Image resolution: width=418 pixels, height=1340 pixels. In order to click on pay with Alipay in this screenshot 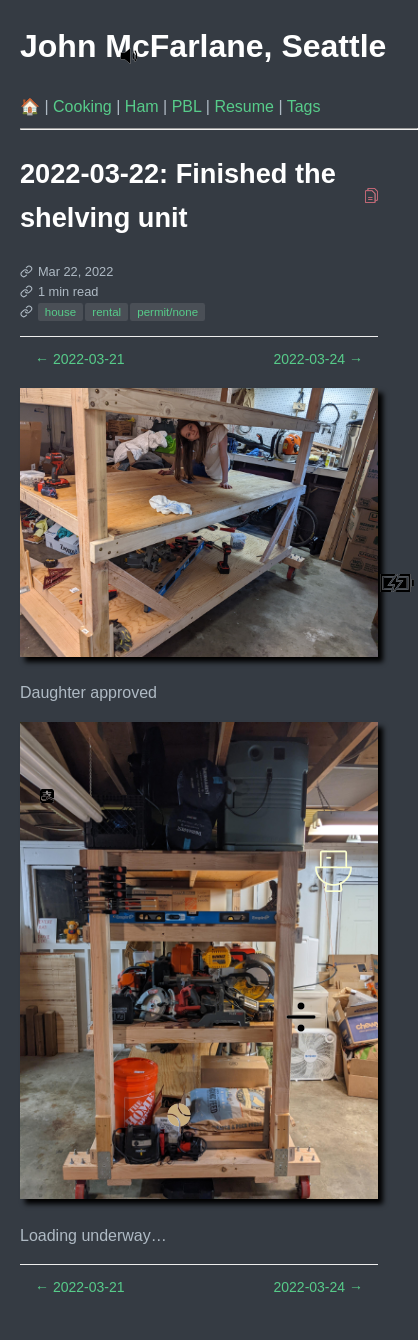, I will do `click(47, 796)`.